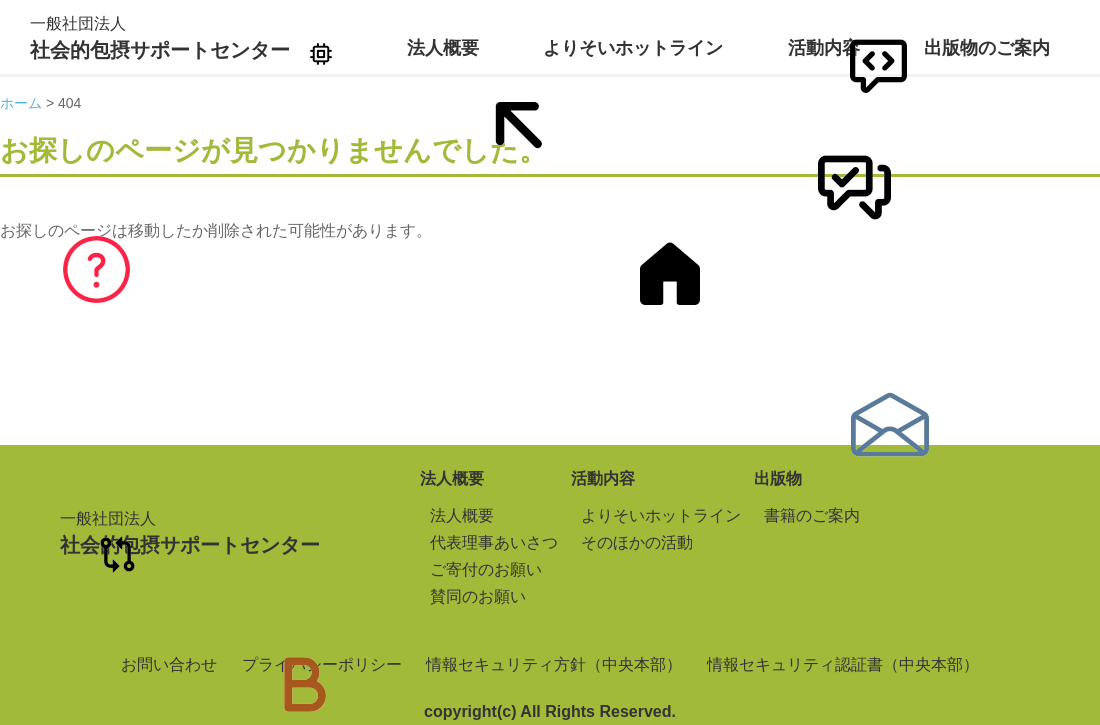 Image resolution: width=1100 pixels, height=725 pixels. Describe the element at coordinates (321, 54) in the screenshot. I see `view system or hardware information` at that location.